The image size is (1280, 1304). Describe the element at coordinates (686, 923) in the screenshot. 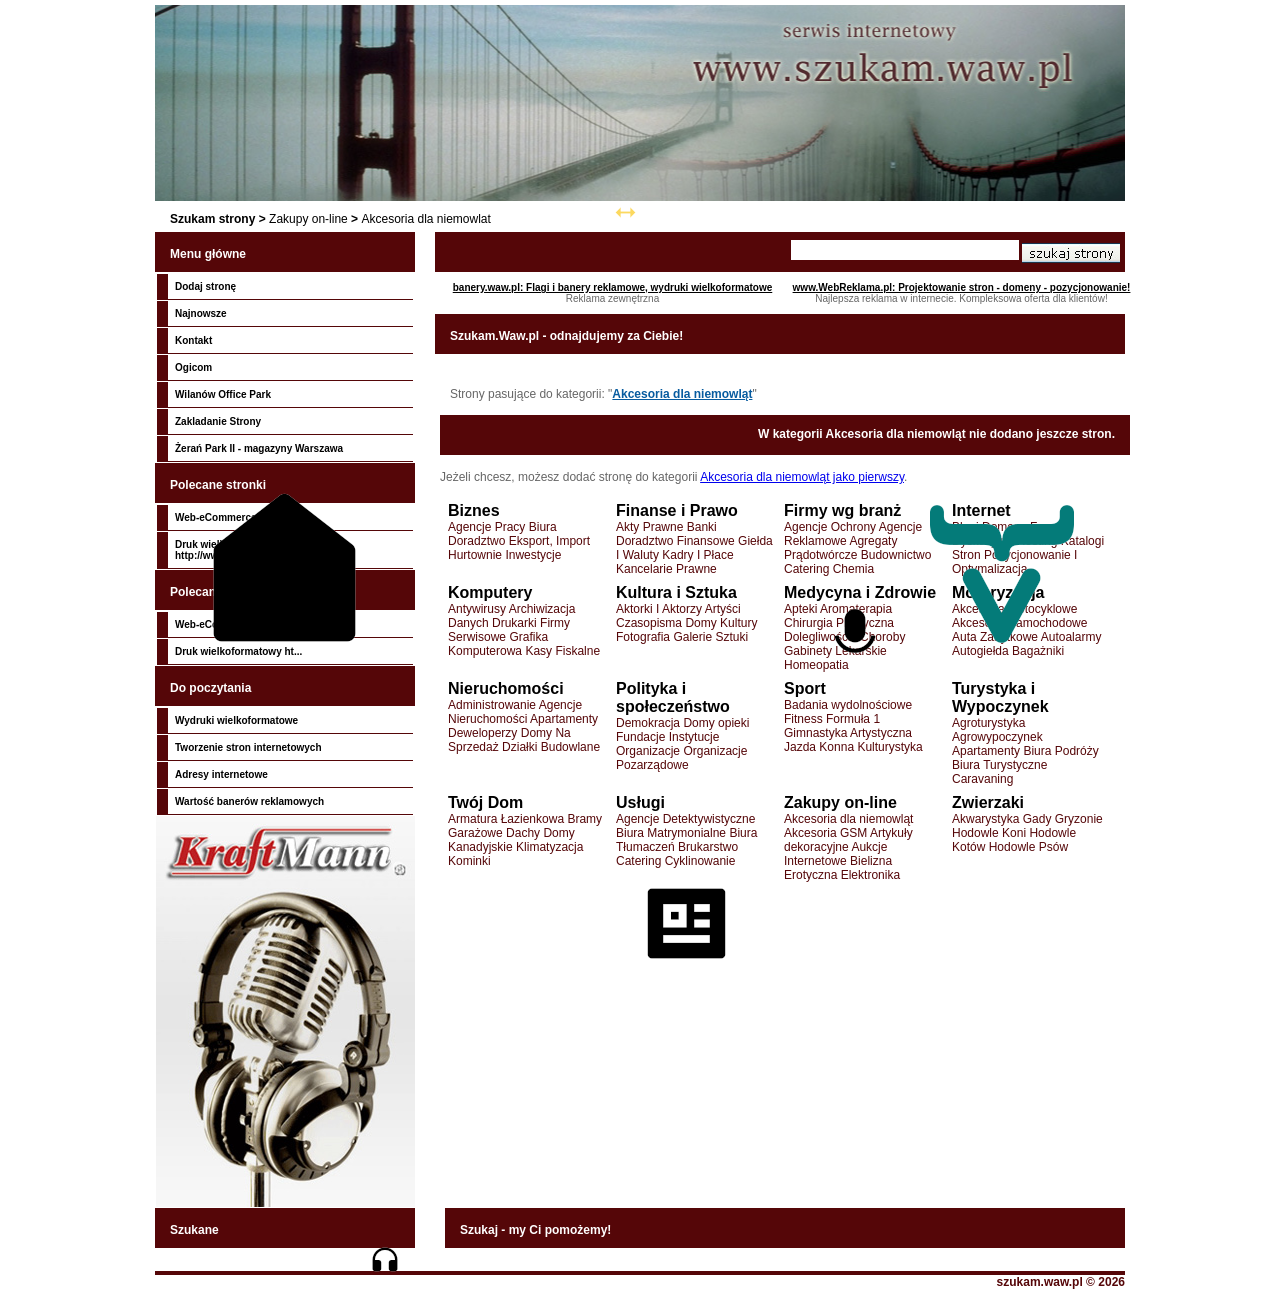

I see `view your profile` at that location.